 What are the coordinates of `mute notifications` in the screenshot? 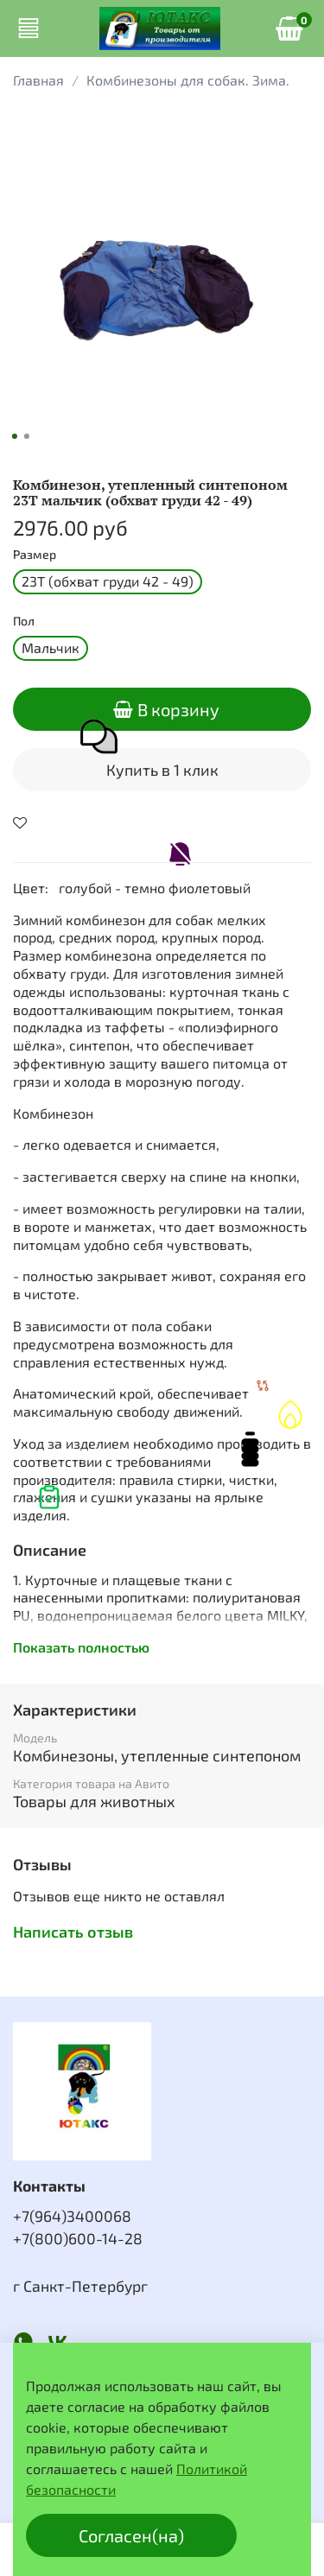 It's located at (180, 853).